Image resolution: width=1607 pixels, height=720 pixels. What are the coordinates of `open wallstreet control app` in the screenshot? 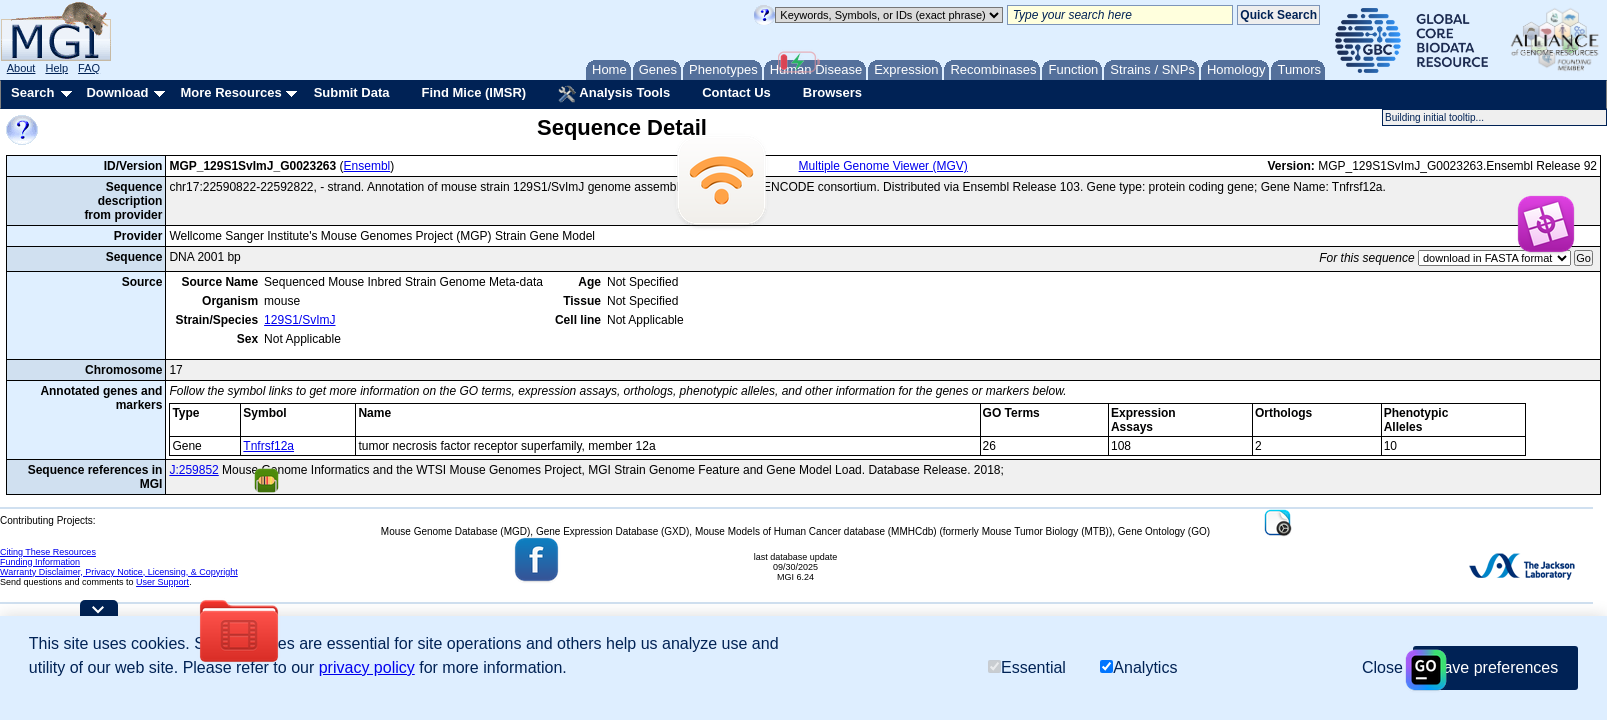 It's located at (1546, 224).